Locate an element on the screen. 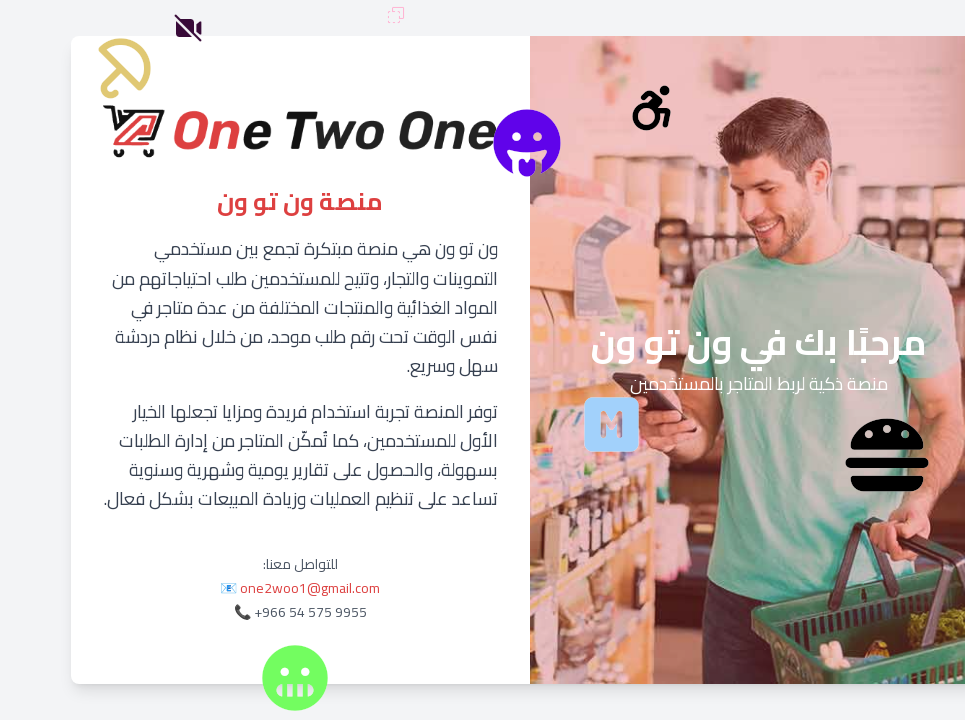 Image resolution: width=965 pixels, height=720 pixels. view weather protection or rain forecast is located at coordinates (124, 65).